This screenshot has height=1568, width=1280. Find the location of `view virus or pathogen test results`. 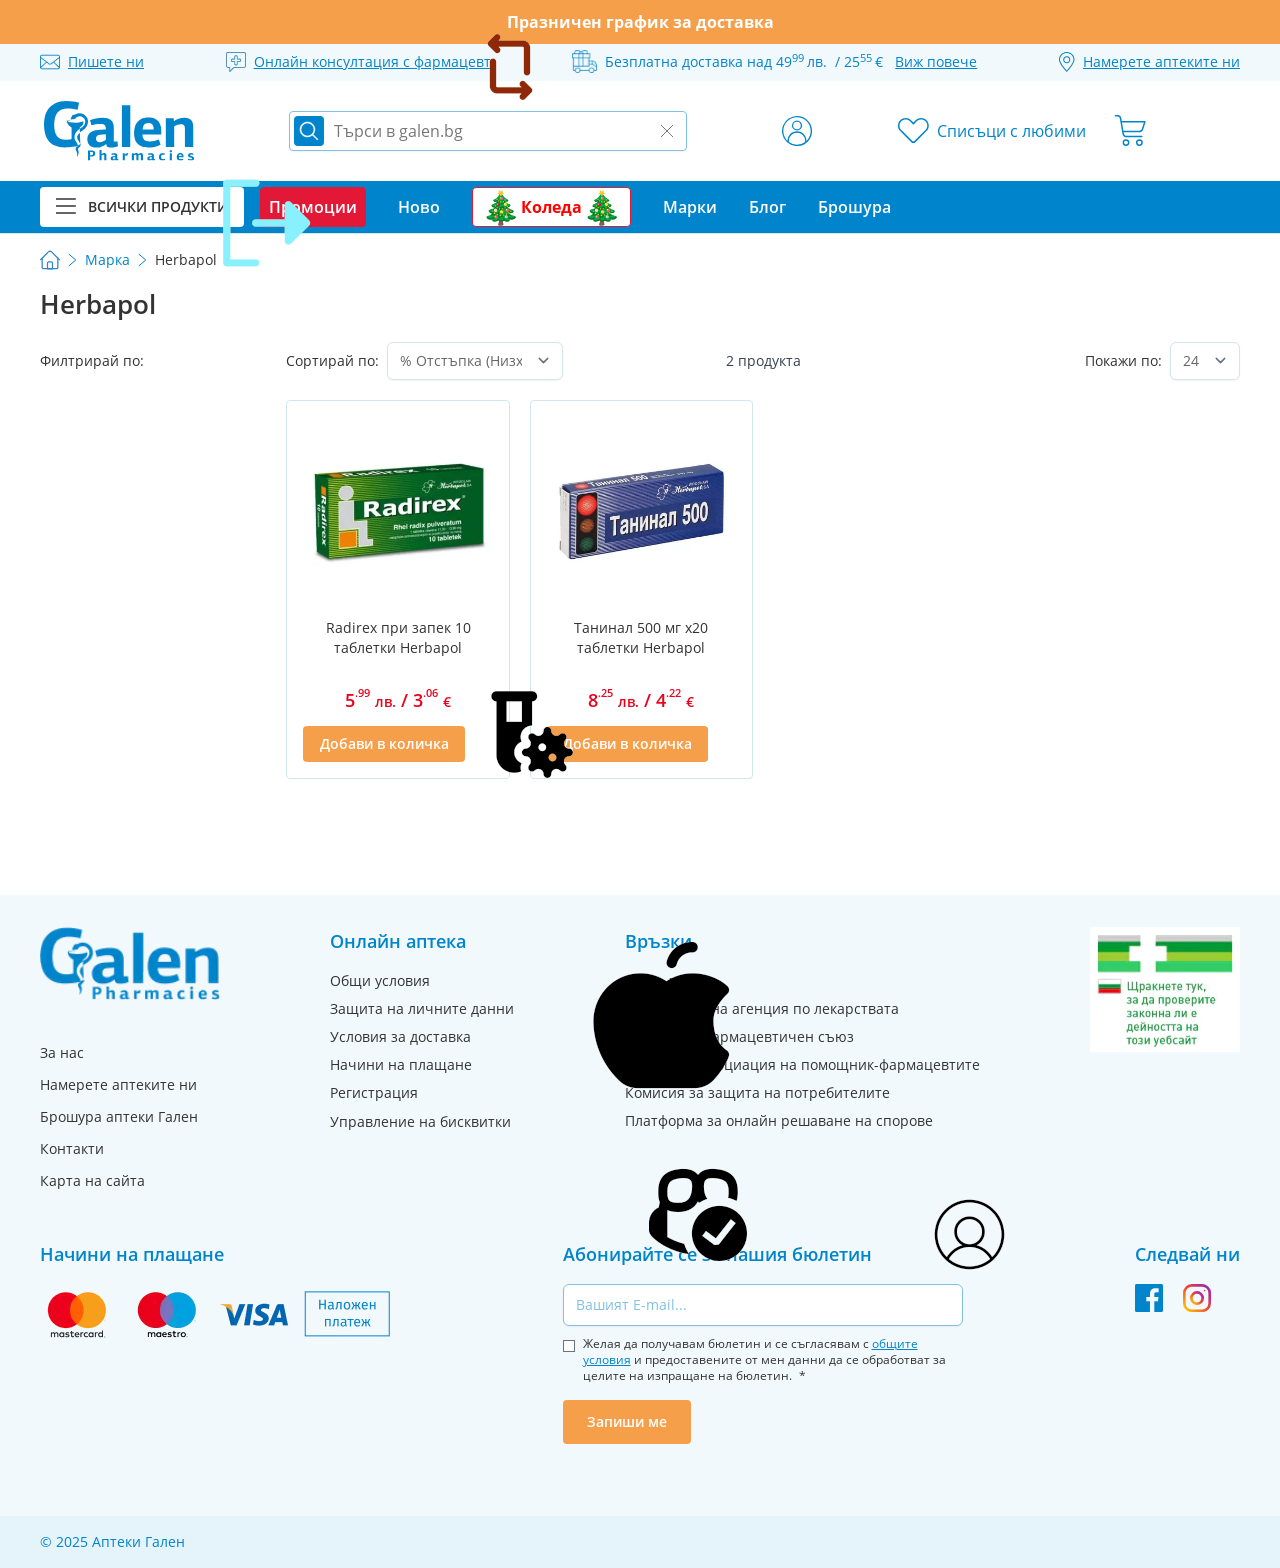

view virus or pathogen test results is located at coordinates (527, 732).